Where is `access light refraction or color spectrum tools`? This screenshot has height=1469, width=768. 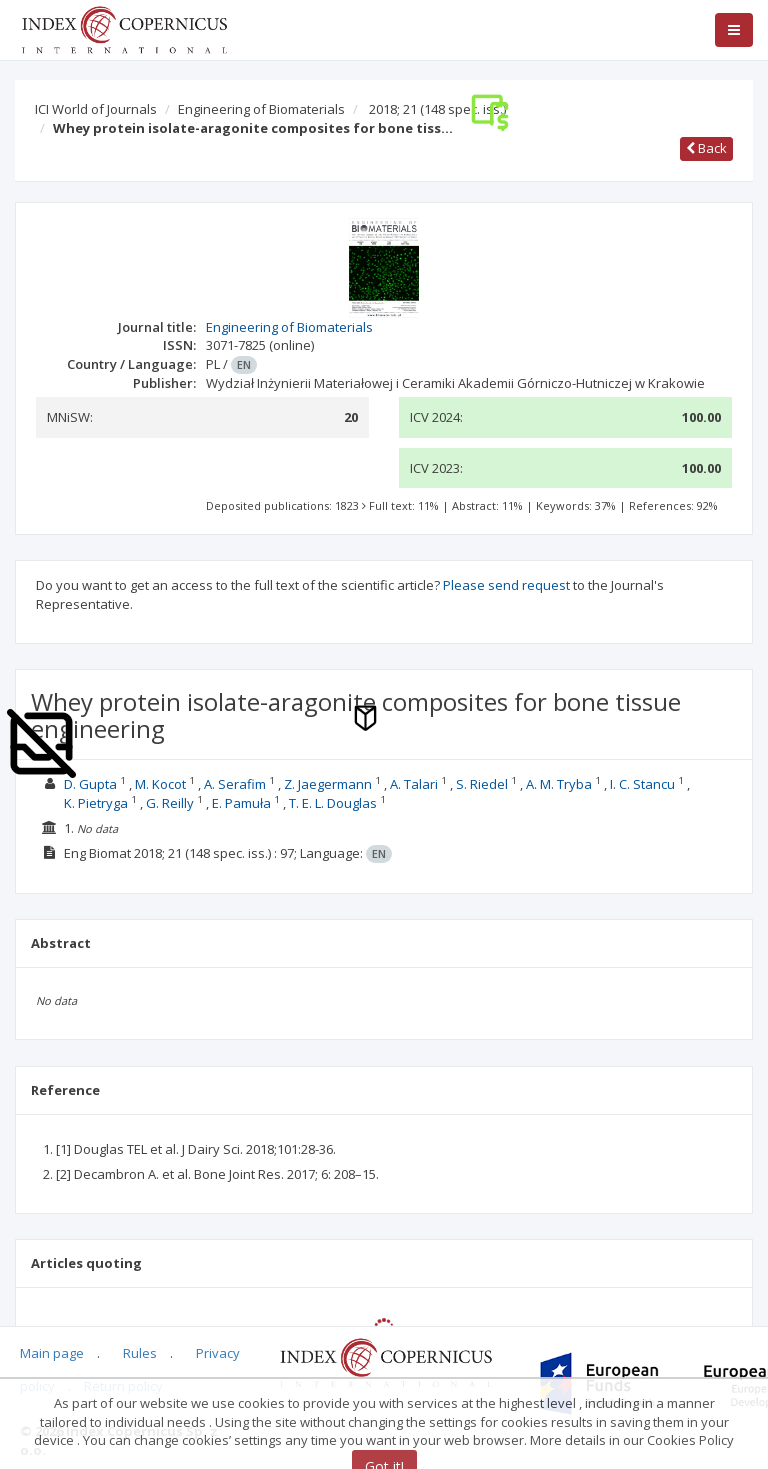 access light refraction or color spectrum tools is located at coordinates (365, 717).